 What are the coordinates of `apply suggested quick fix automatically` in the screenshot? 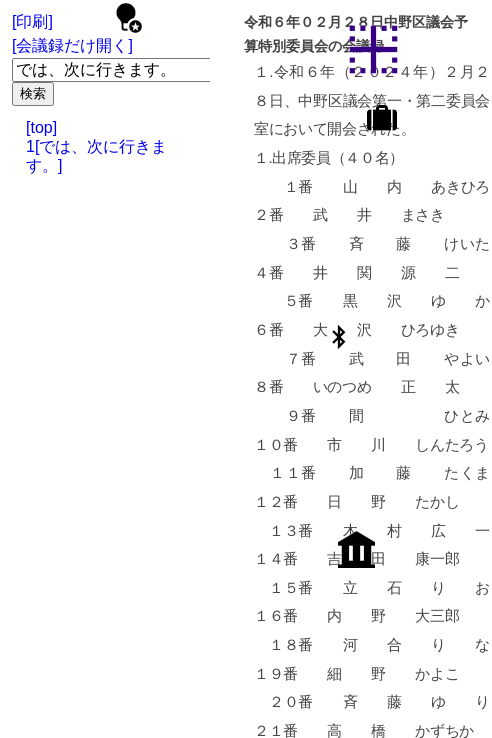 It's located at (127, 18).